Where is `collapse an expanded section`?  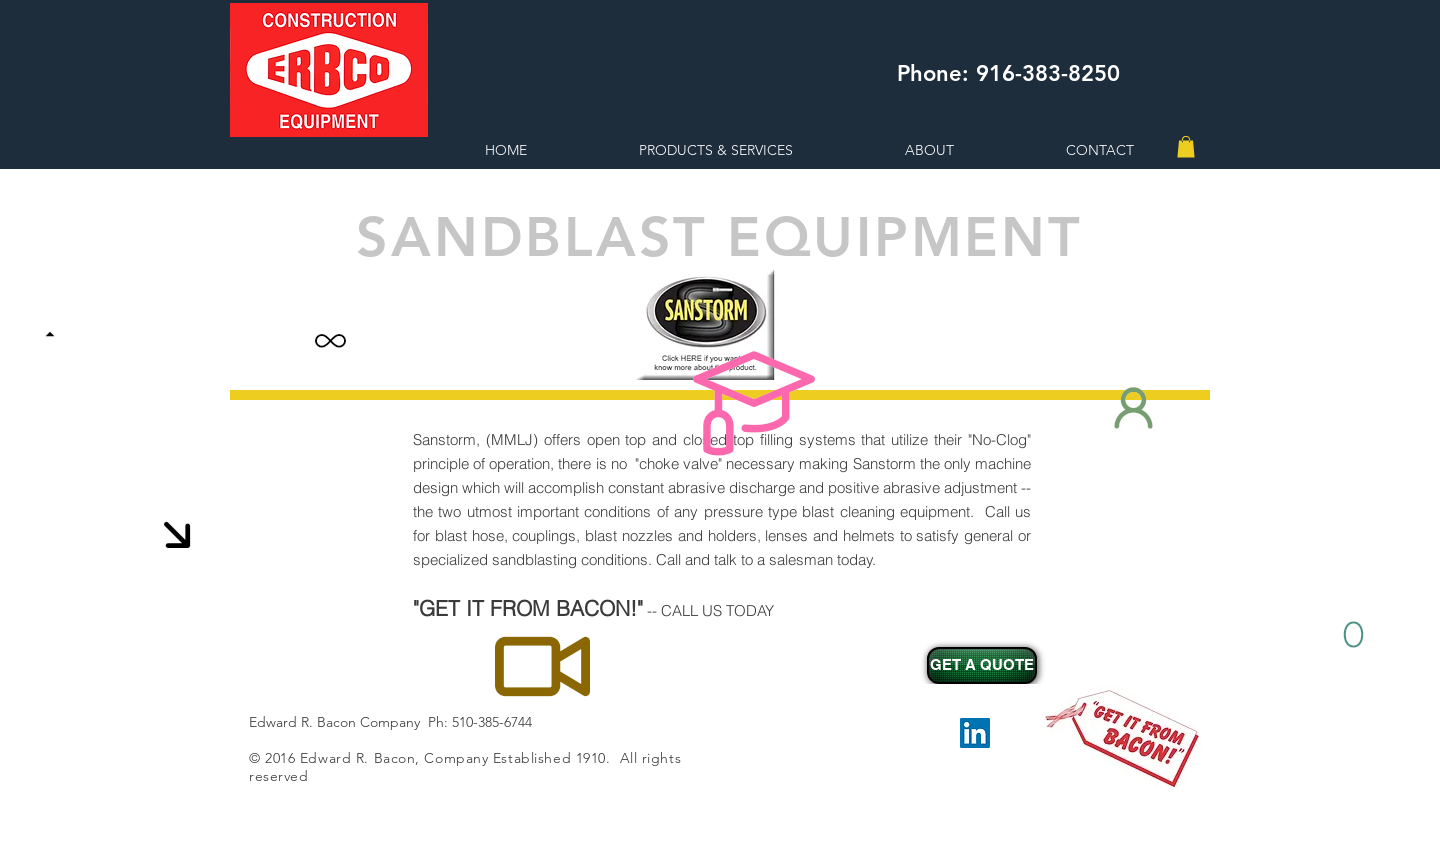 collapse an expanded section is located at coordinates (50, 334).